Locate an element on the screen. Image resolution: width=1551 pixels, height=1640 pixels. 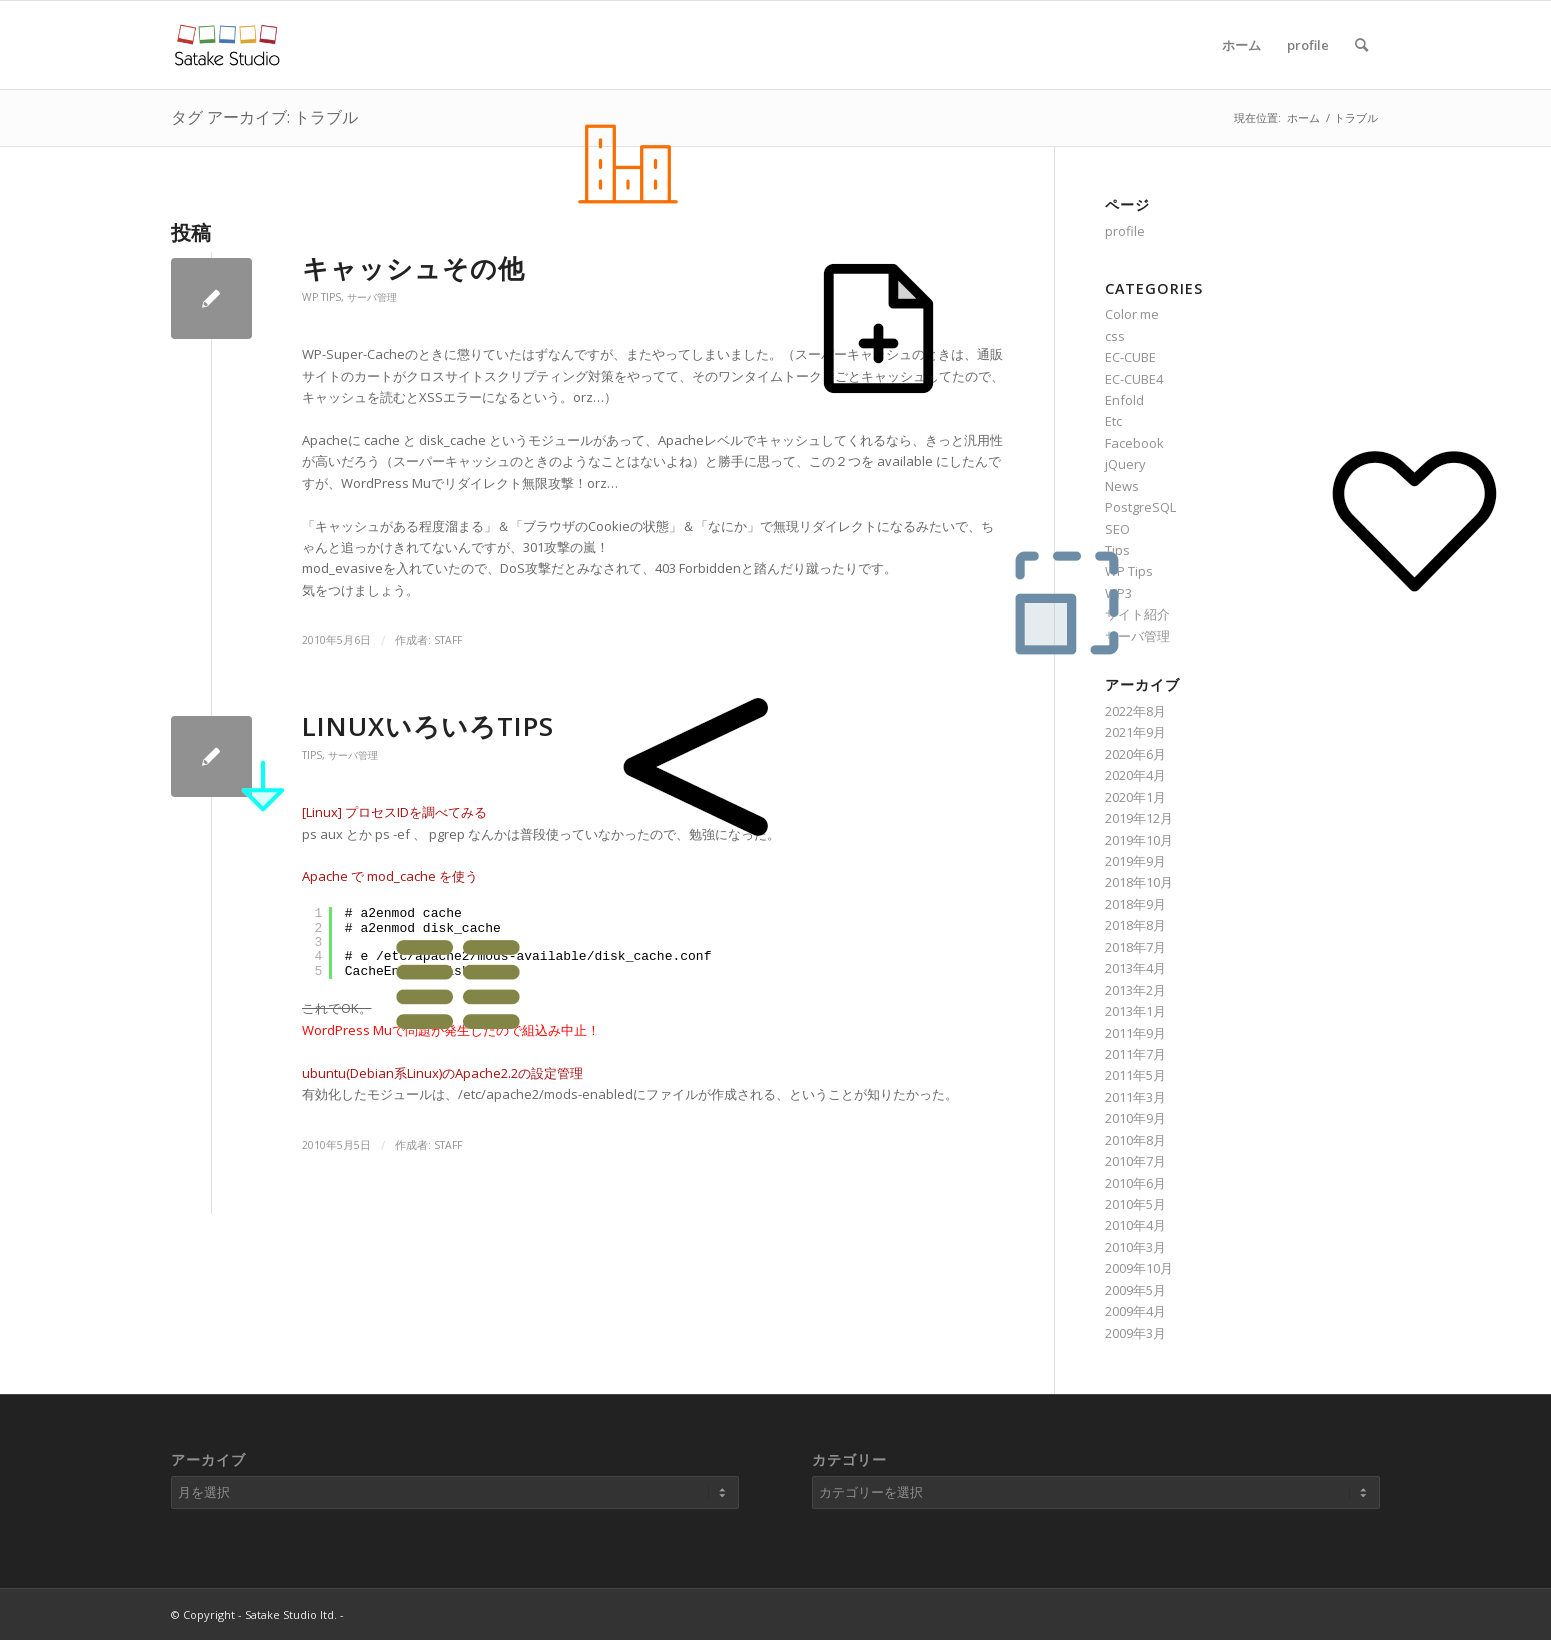
download a file or content is located at coordinates (263, 786).